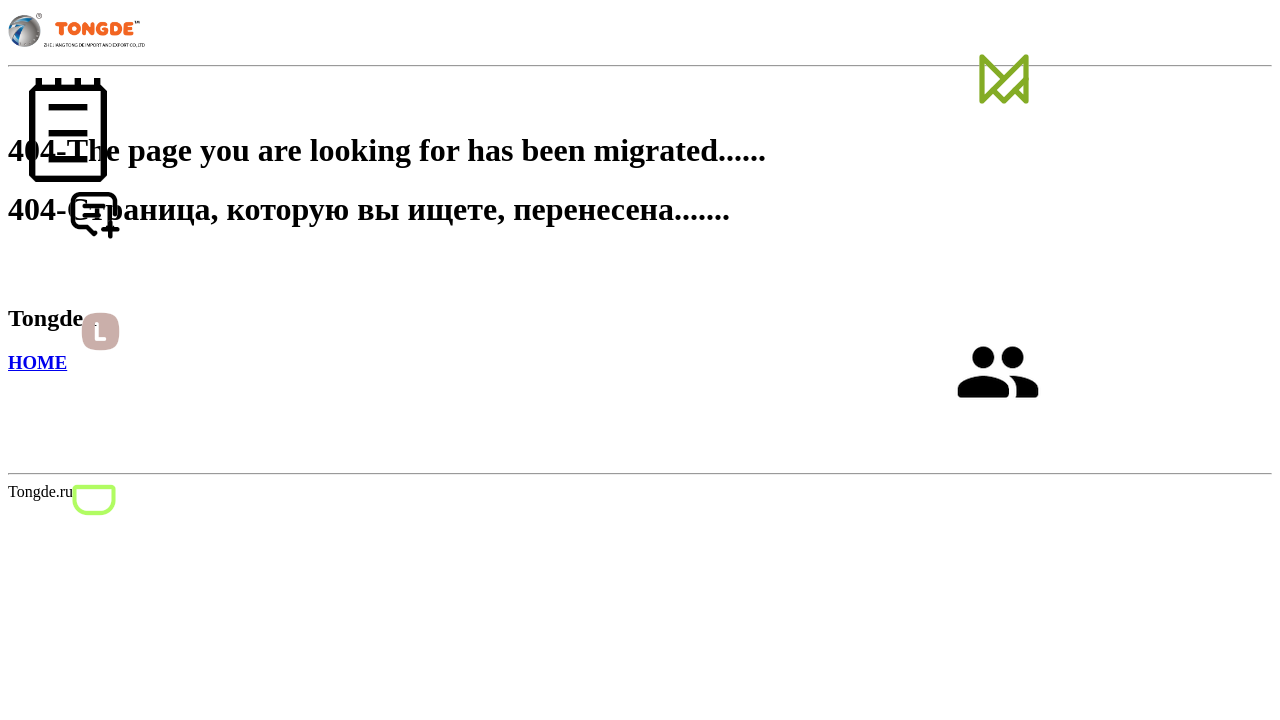  Describe the element at coordinates (94, 500) in the screenshot. I see `container or card element with rounded bottom corners` at that location.